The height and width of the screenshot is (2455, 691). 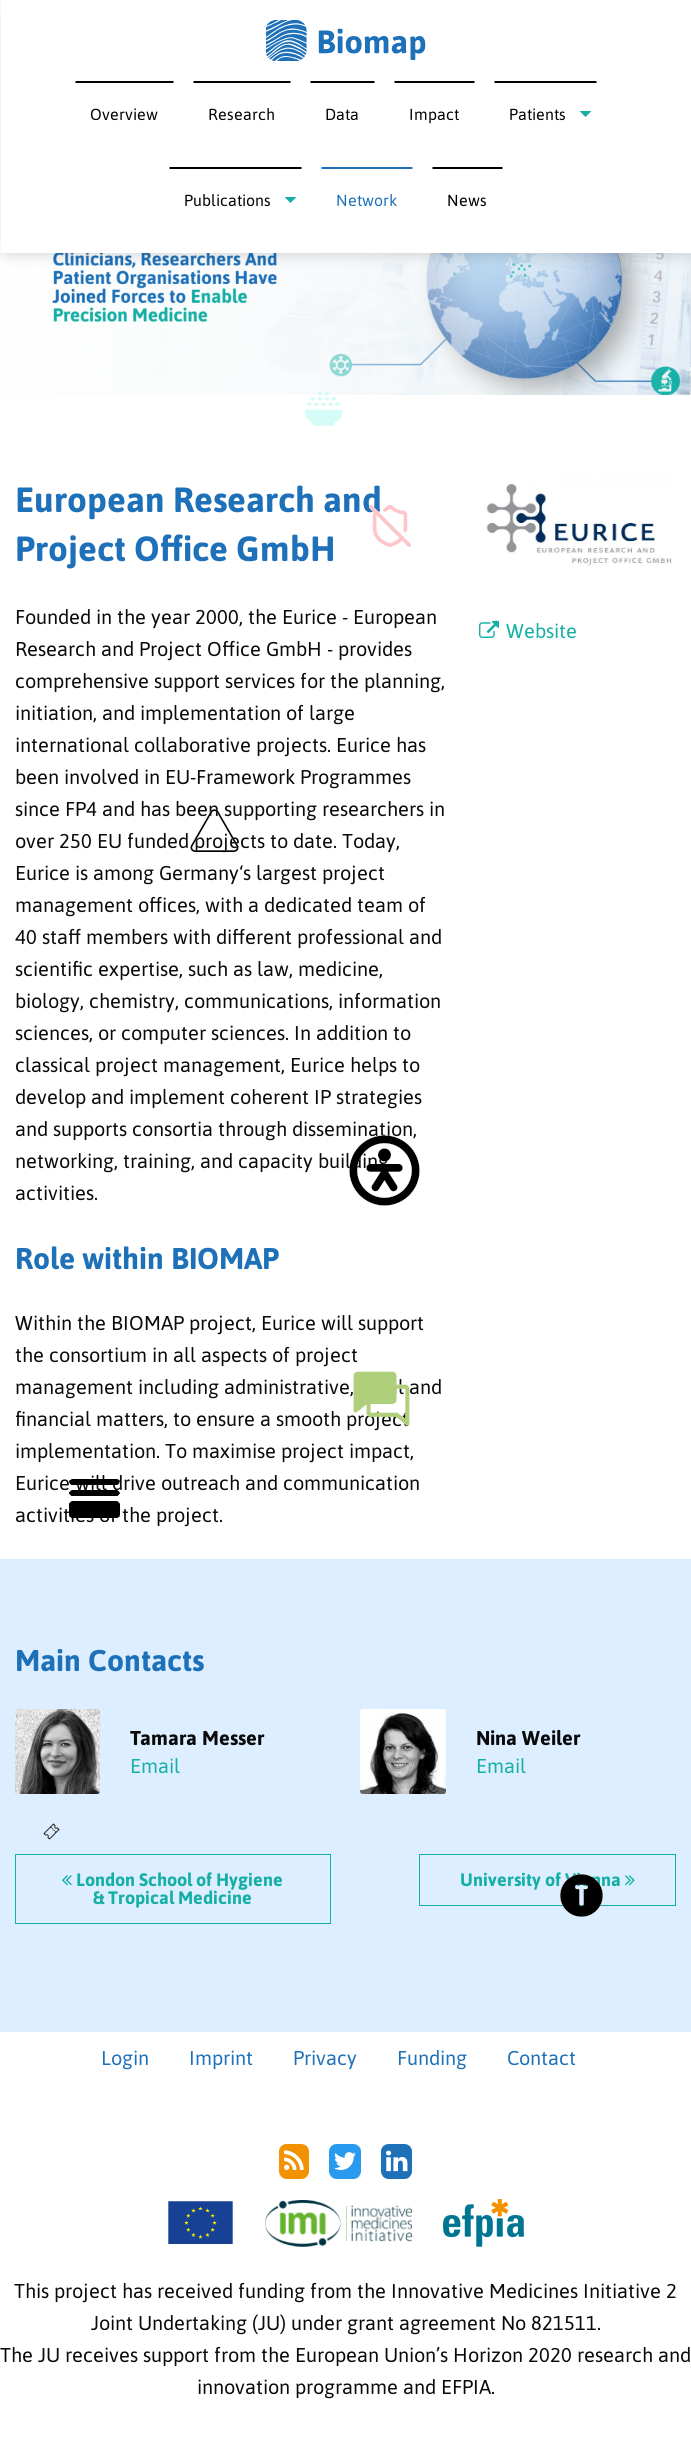 What do you see at coordinates (581, 1895) in the screenshot?
I see `indicates text or typography settings` at bounding box center [581, 1895].